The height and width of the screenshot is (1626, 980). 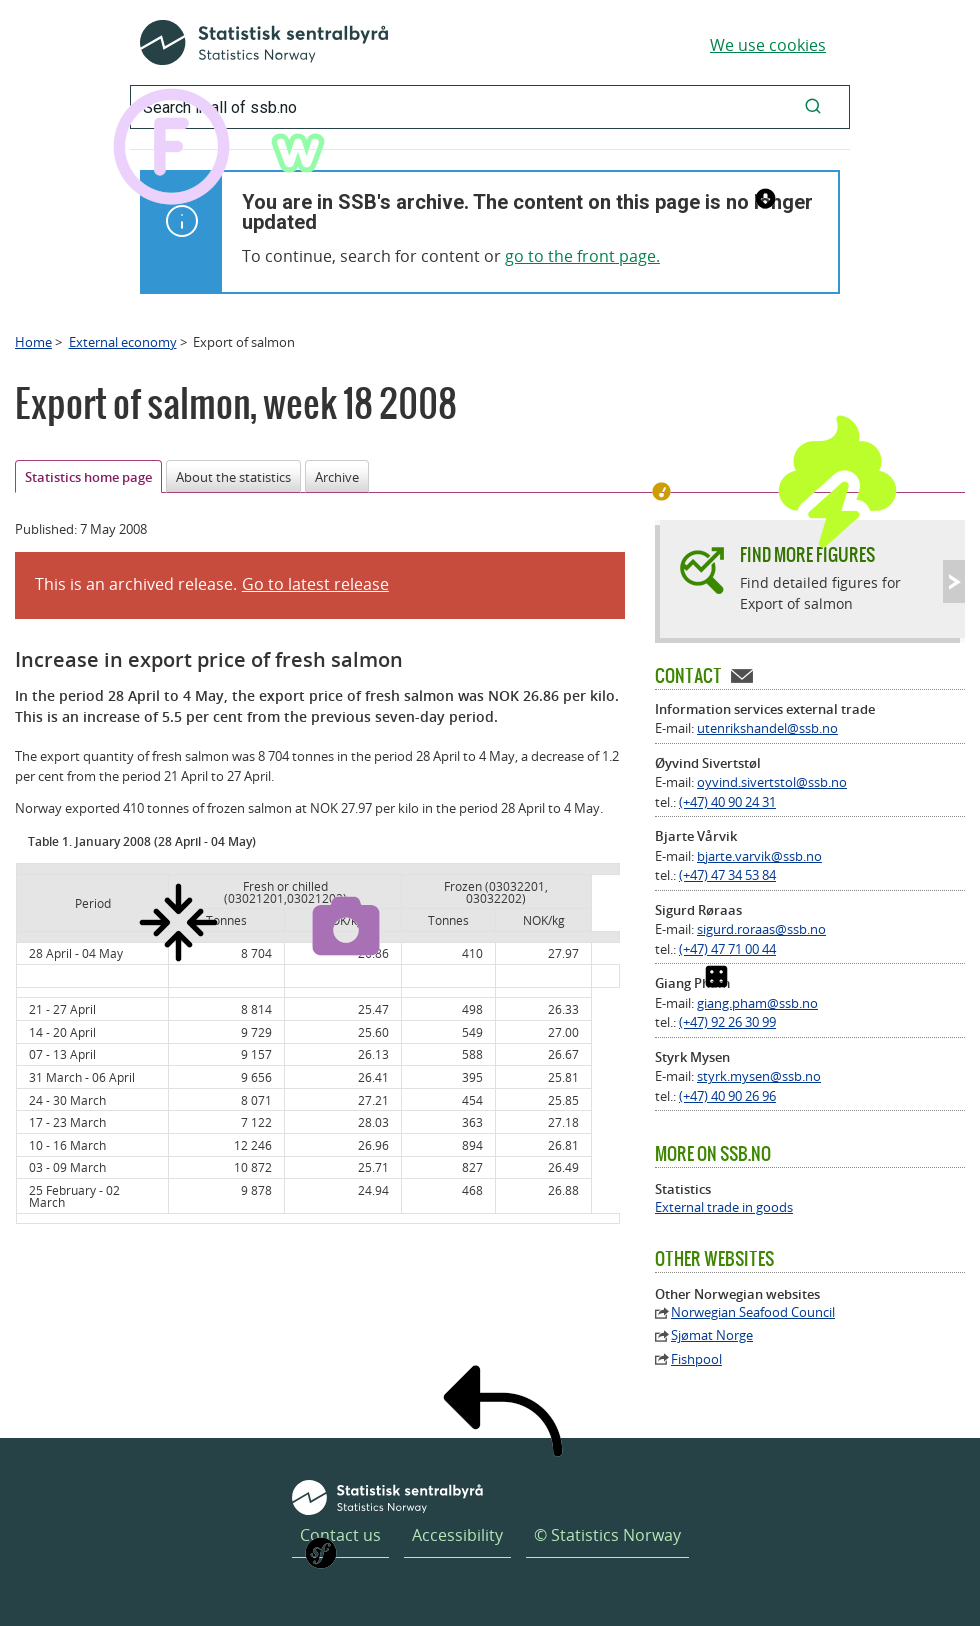 What do you see at coordinates (837, 481) in the screenshot?
I see `indicates a system error or crash` at bounding box center [837, 481].